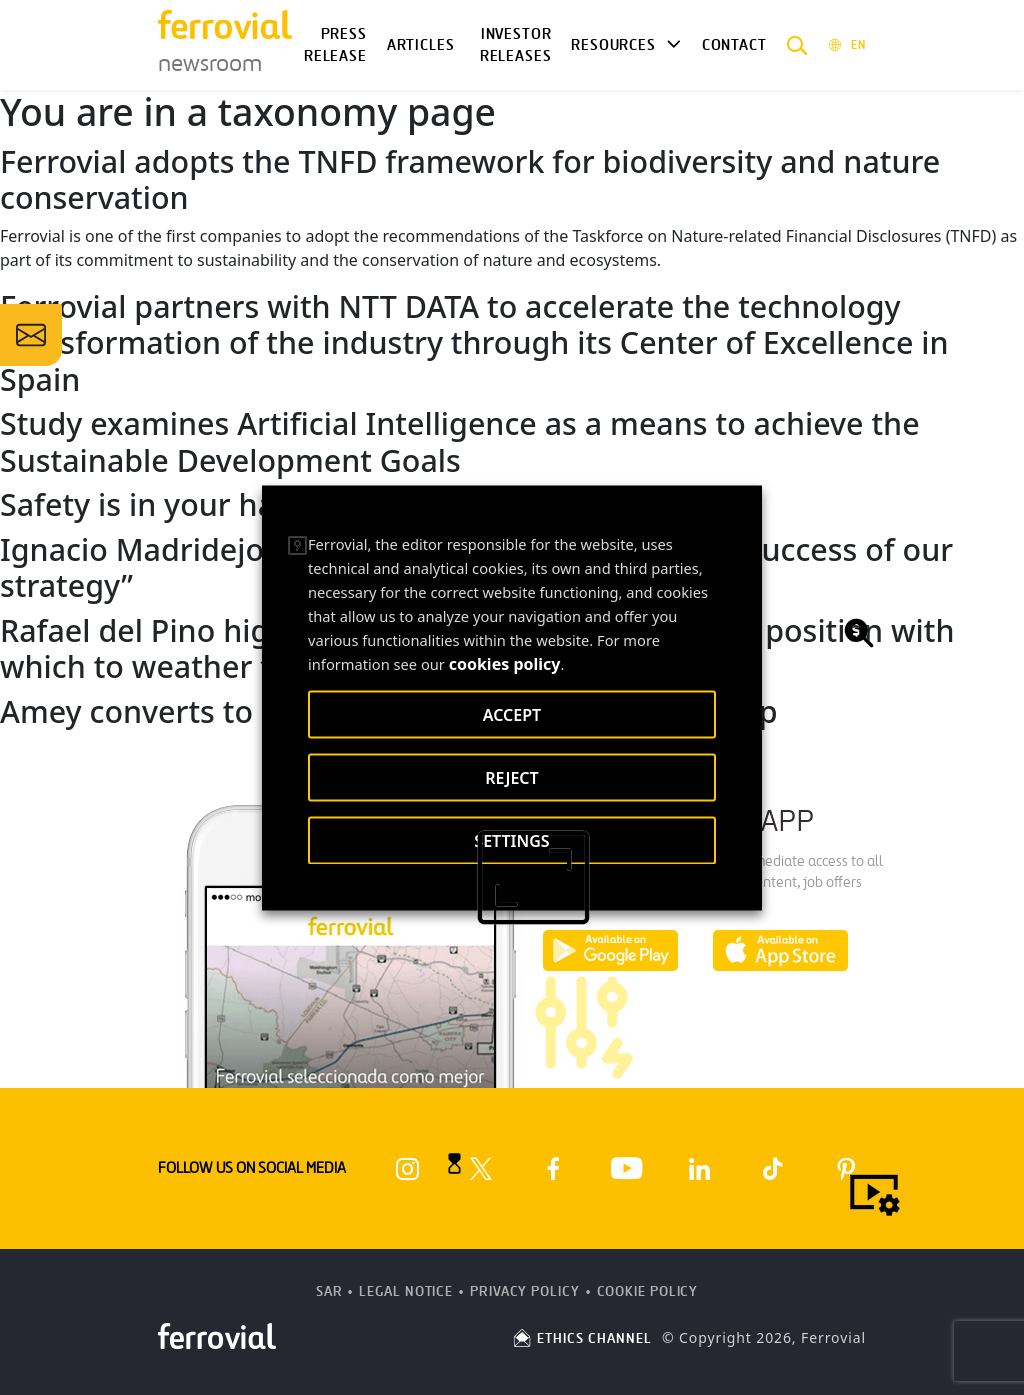 The height and width of the screenshot is (1395, 1024). What do you see at coordinates (533, 877) in the screenshot?
I see `enter fullscreen mode` at bounding box center [533, 877].